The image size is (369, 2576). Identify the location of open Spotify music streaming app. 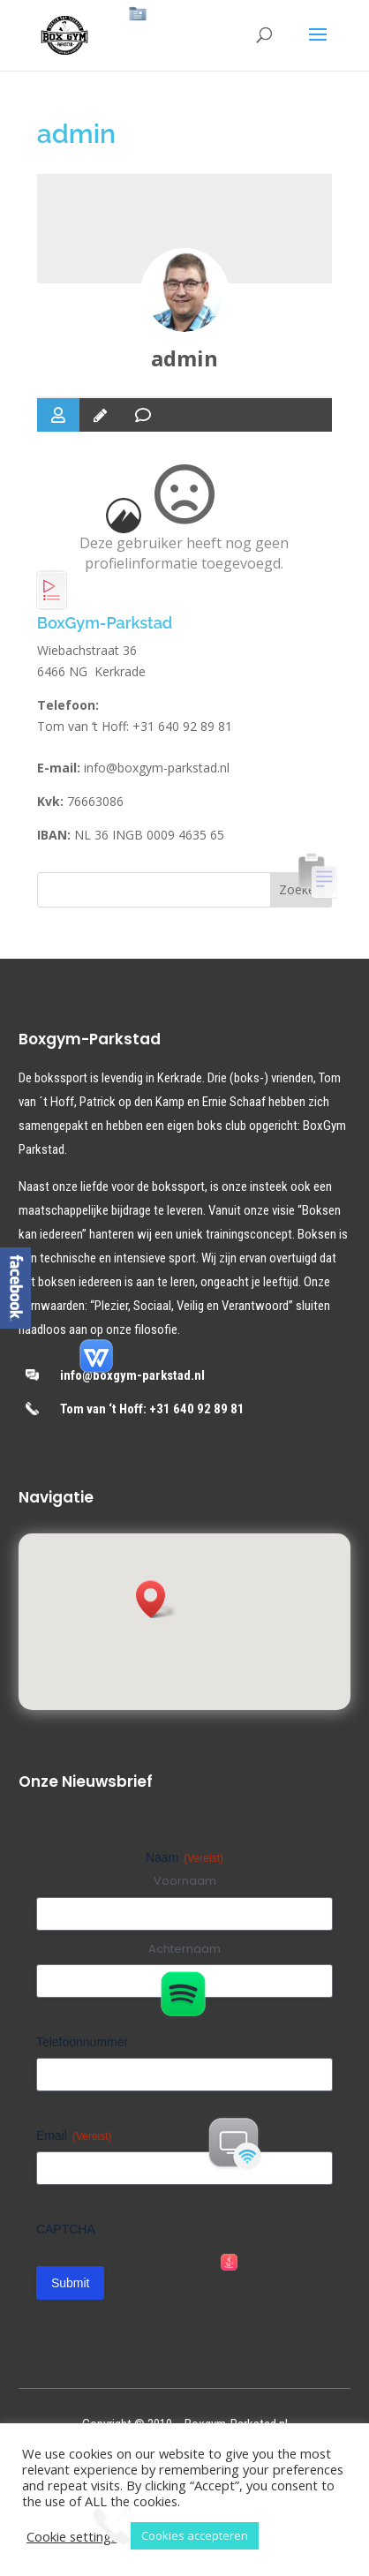
(183, 1993).